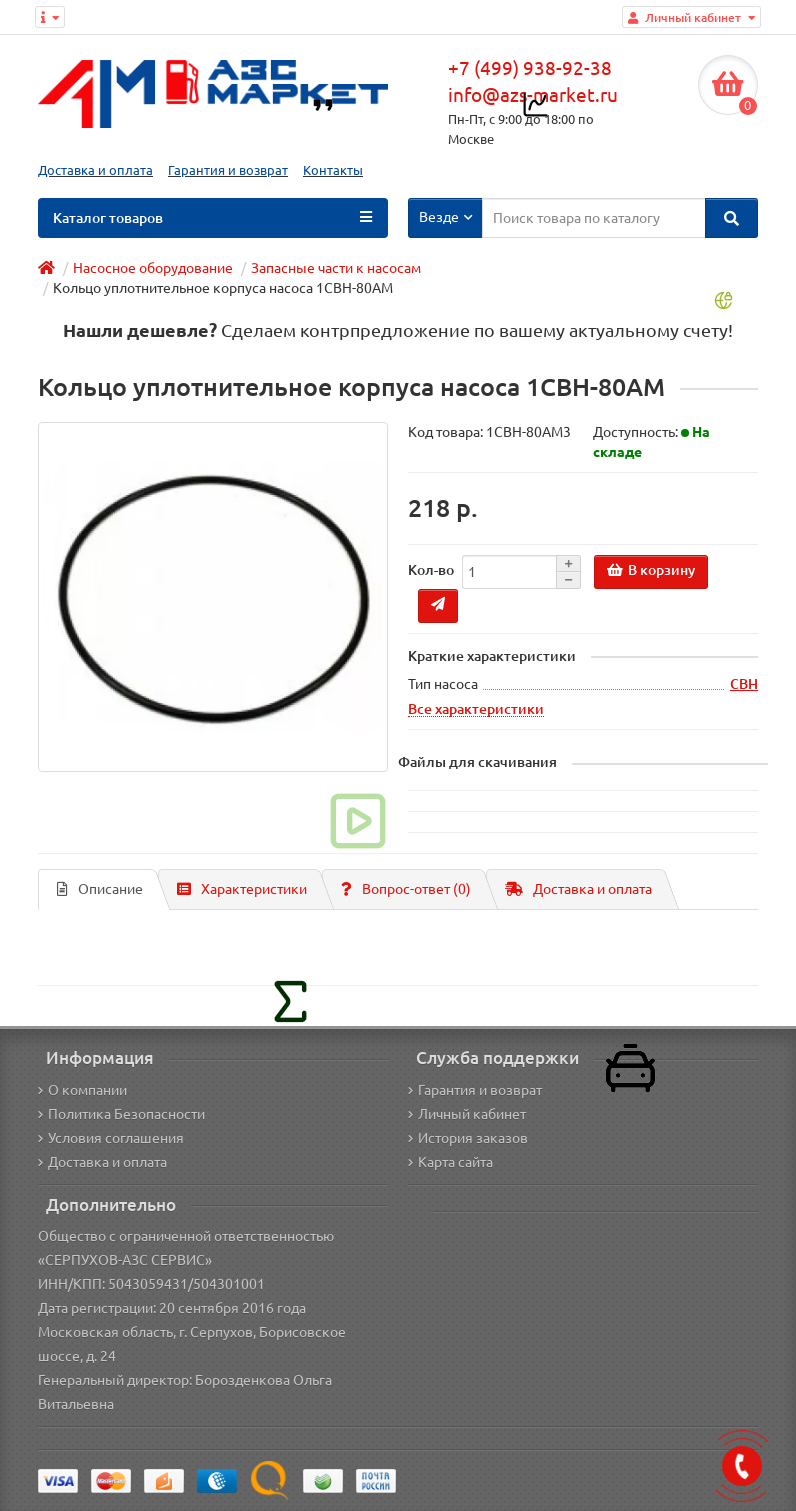  I want to click on calculate sum or total, so click(290, 1001).